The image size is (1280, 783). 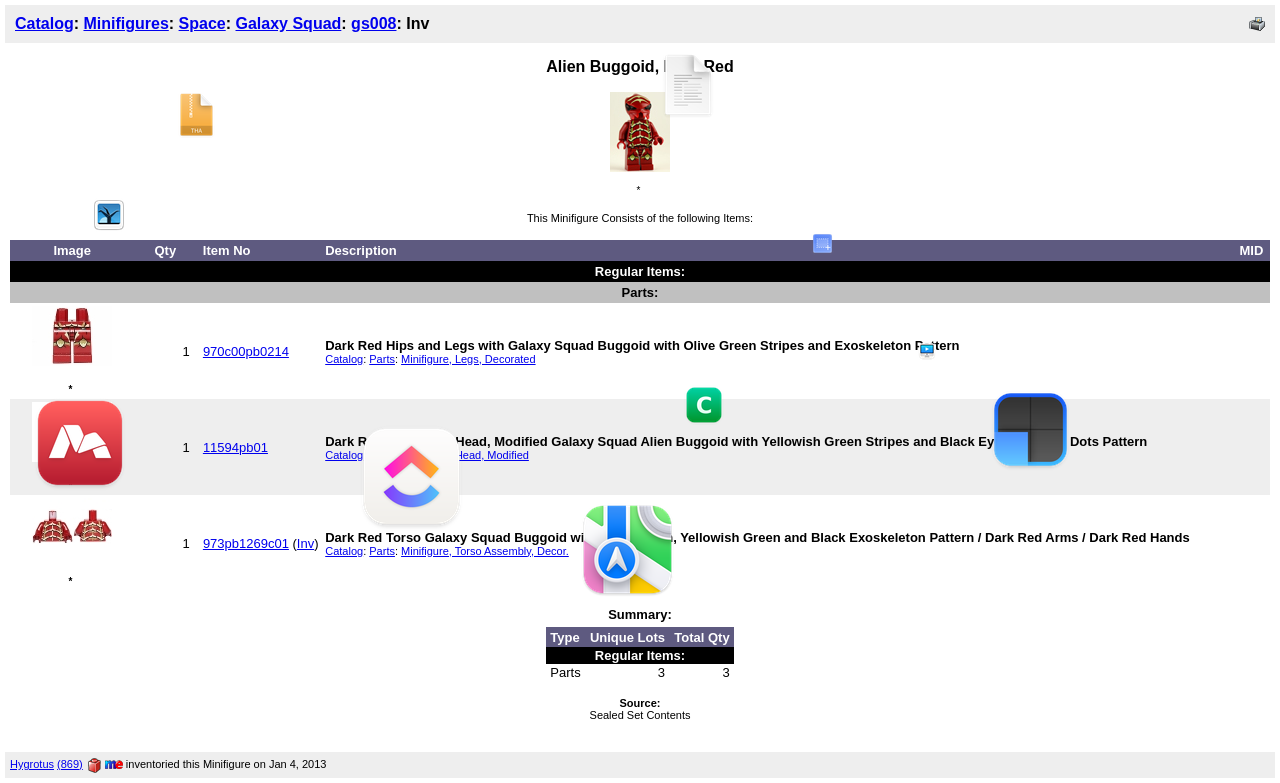 What do you see at coordinates (411, 476) in the screenshot?
I see `open ClickUp app` at bounding box center [411, 476].